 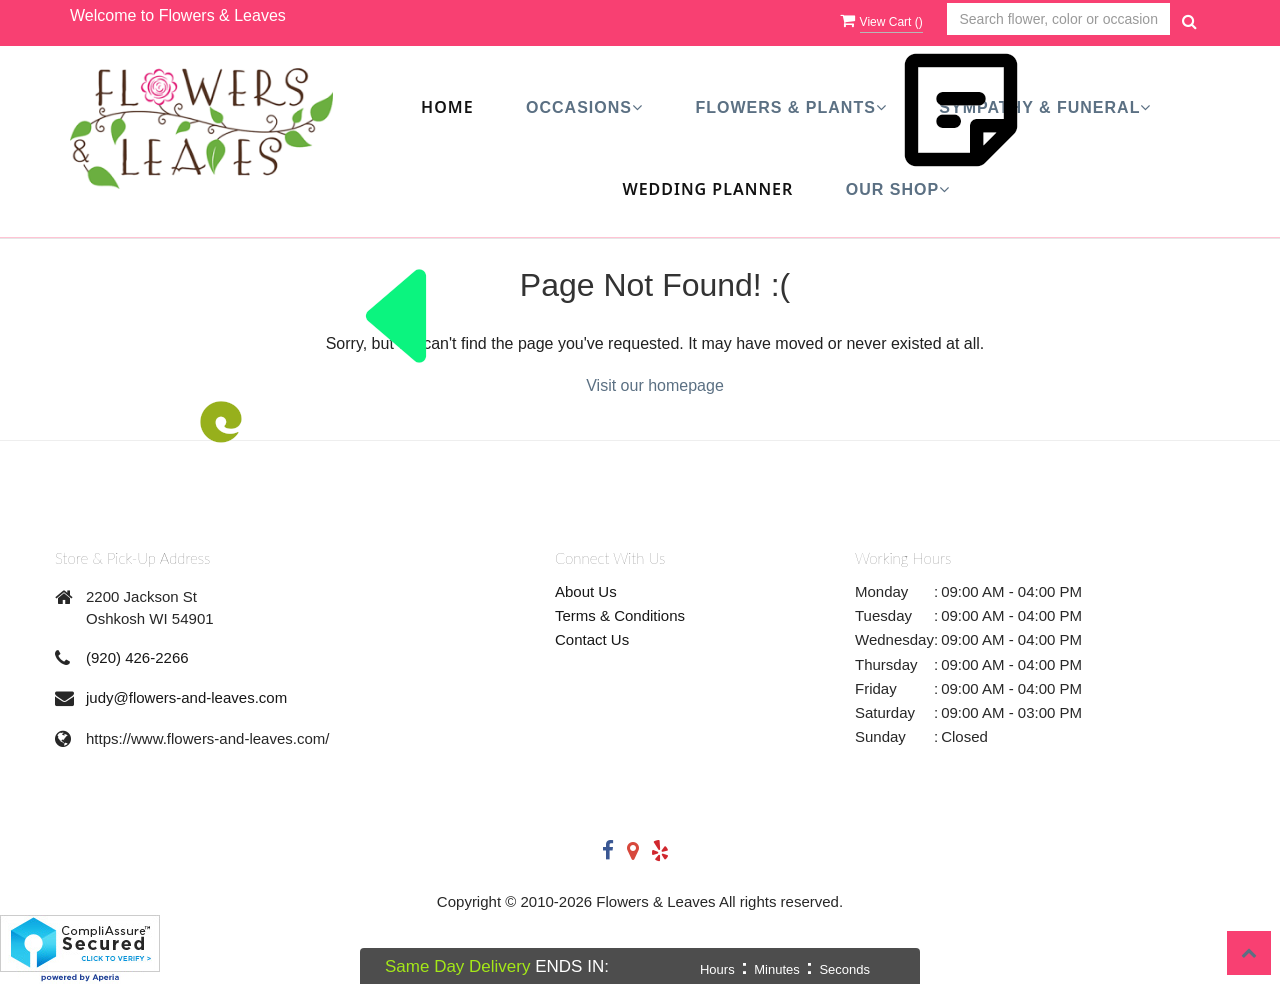 What do you see at coordinates (396, 316) in the screenshot?
I see `go back to the previous screen` at bounding box center [396, 316].